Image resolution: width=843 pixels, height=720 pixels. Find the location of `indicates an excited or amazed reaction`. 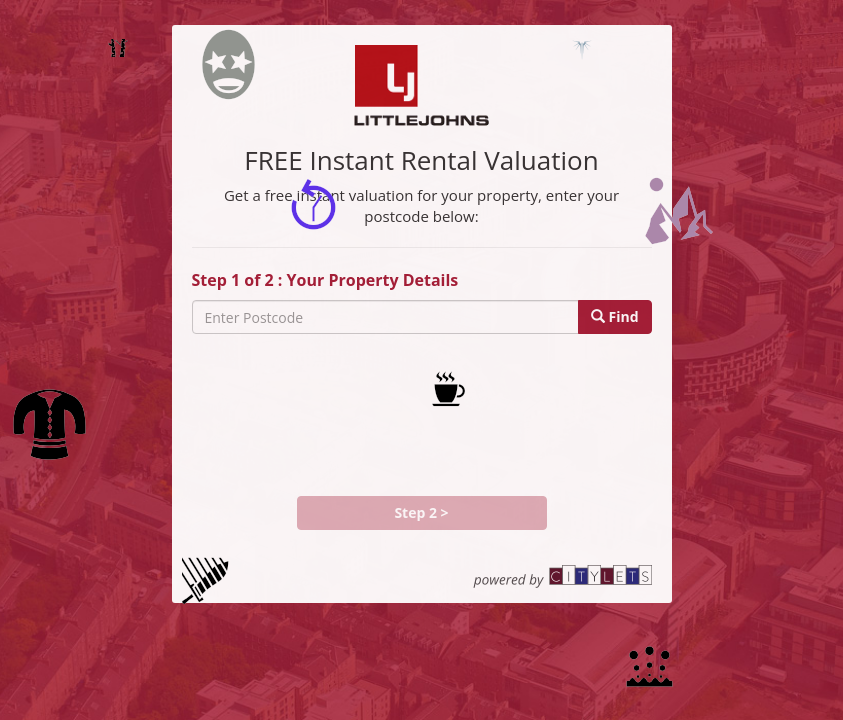

indicates an excited or amazed reaction is located at coordinates (228, 64).